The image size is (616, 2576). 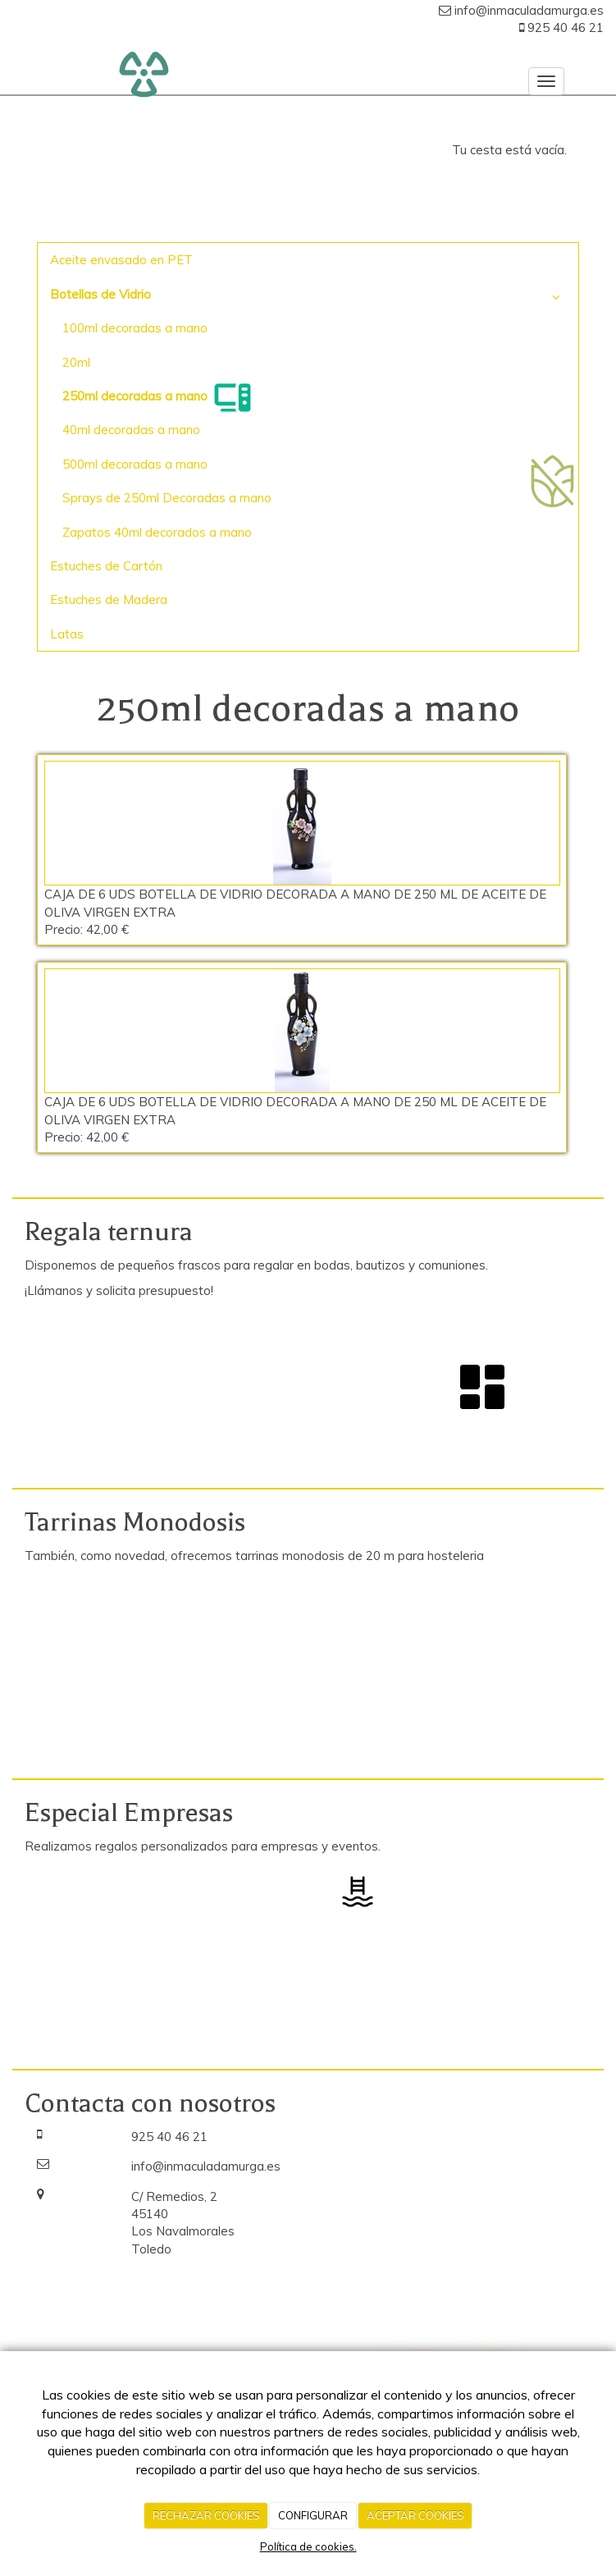 What do you see at coordinates (482, 1387) in the screenshot?
I see `access the dashboard overview` at bounding box center [482, 1387].